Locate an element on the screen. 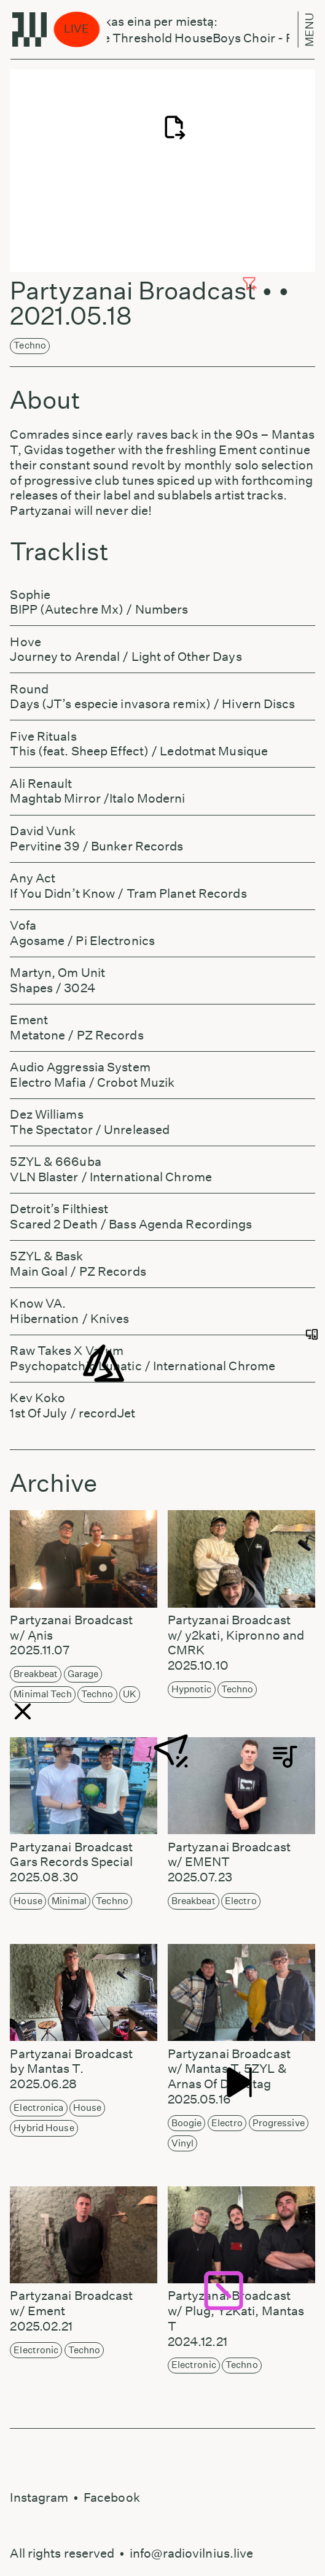 The height and width of the screenshot is (2576, 325). view connected devices is located at coordinates (311, 1334).